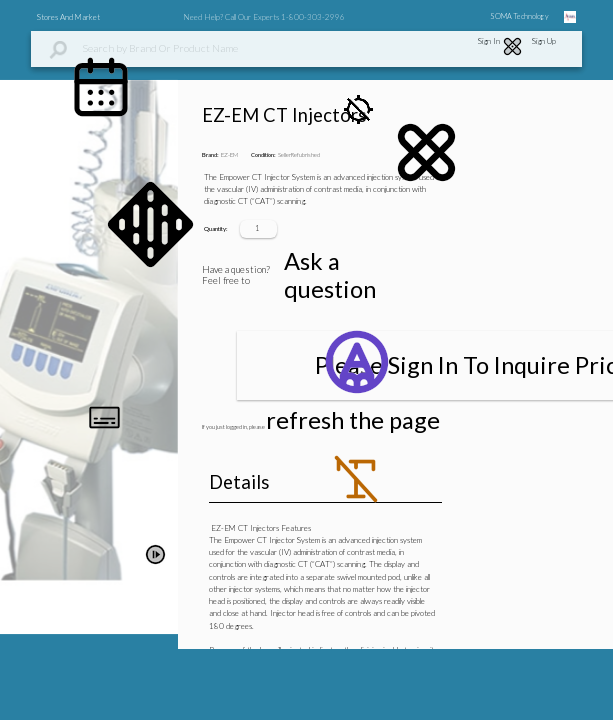 The image size is (613, 720). Describe the element at coordinates (150, 224) in the screenshot. I see `open google podcasts app` at that location.